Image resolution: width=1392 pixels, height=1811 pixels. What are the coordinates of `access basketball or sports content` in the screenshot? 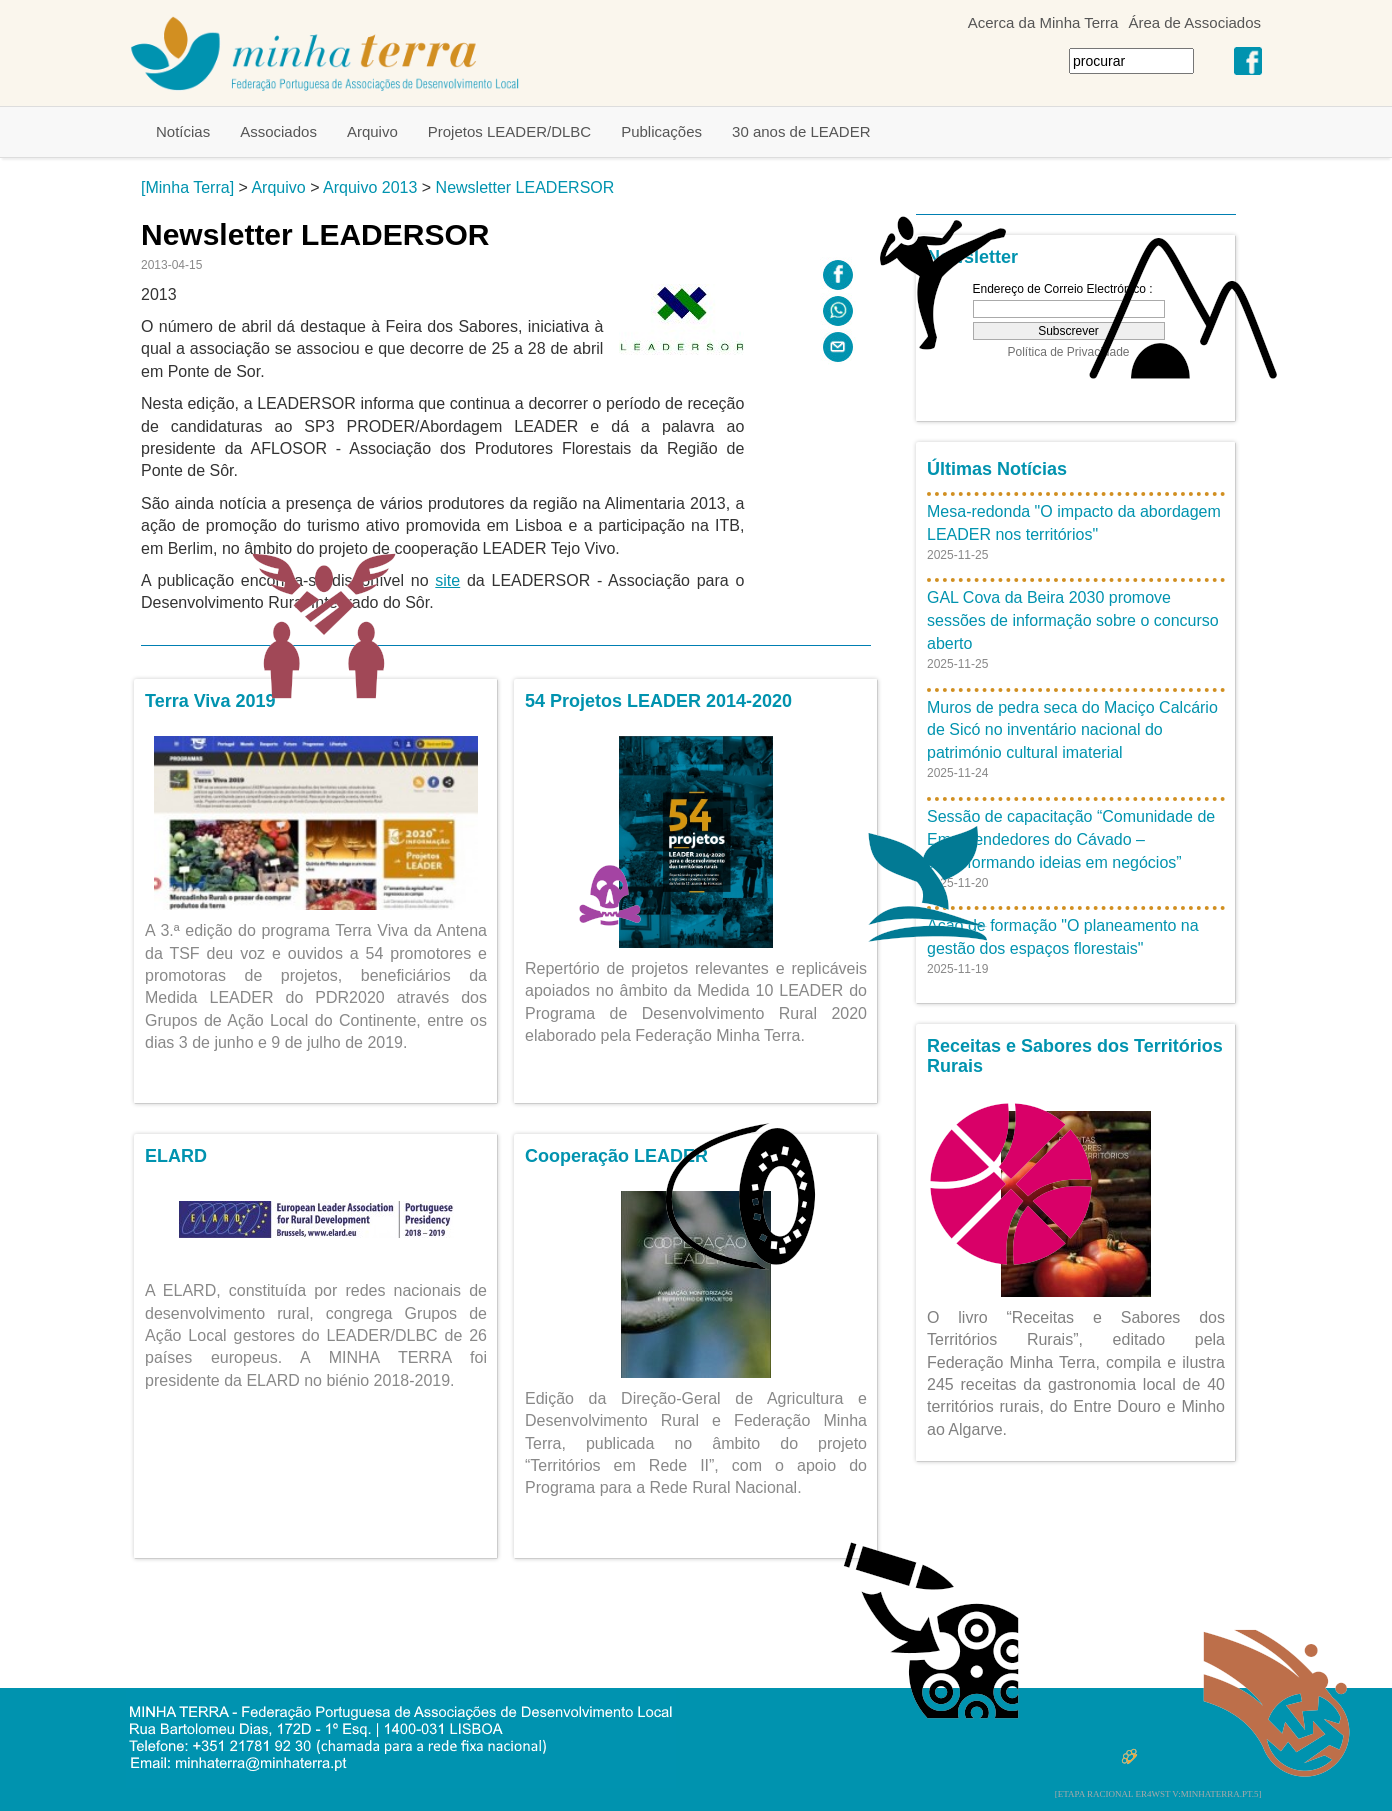 It's located at (1011, 1184).